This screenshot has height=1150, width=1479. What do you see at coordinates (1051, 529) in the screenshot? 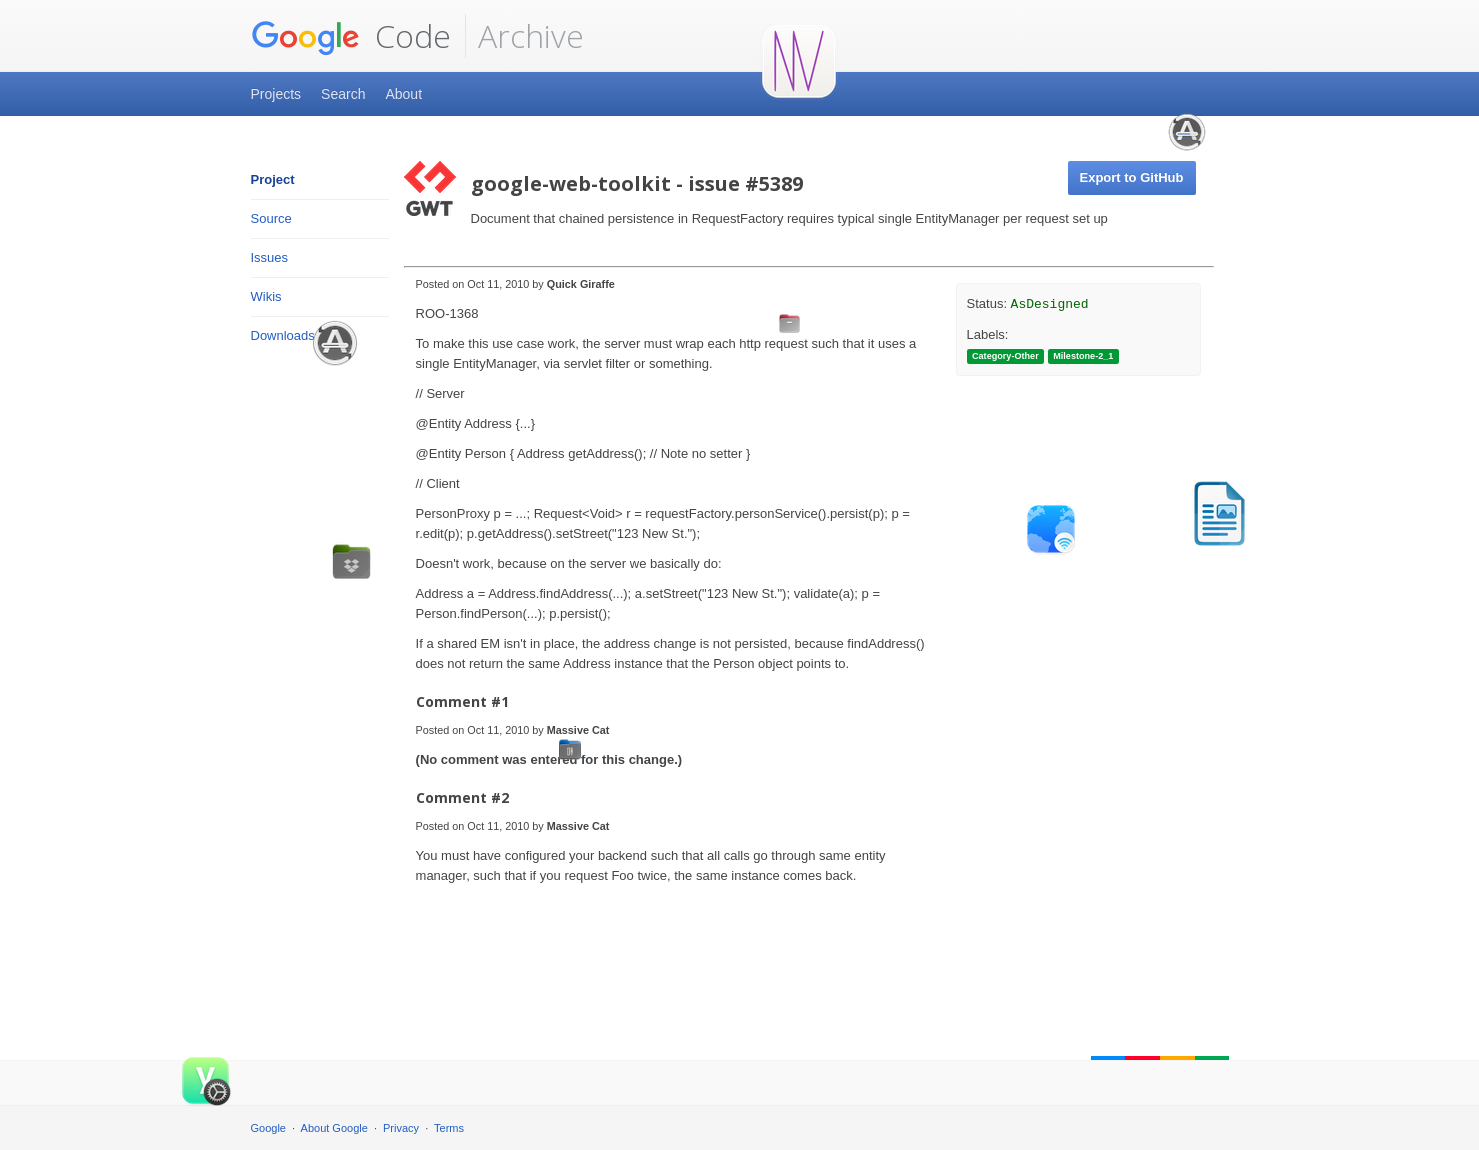
I see `open knemo network monitoring app` at bounding box center [1051, 529].